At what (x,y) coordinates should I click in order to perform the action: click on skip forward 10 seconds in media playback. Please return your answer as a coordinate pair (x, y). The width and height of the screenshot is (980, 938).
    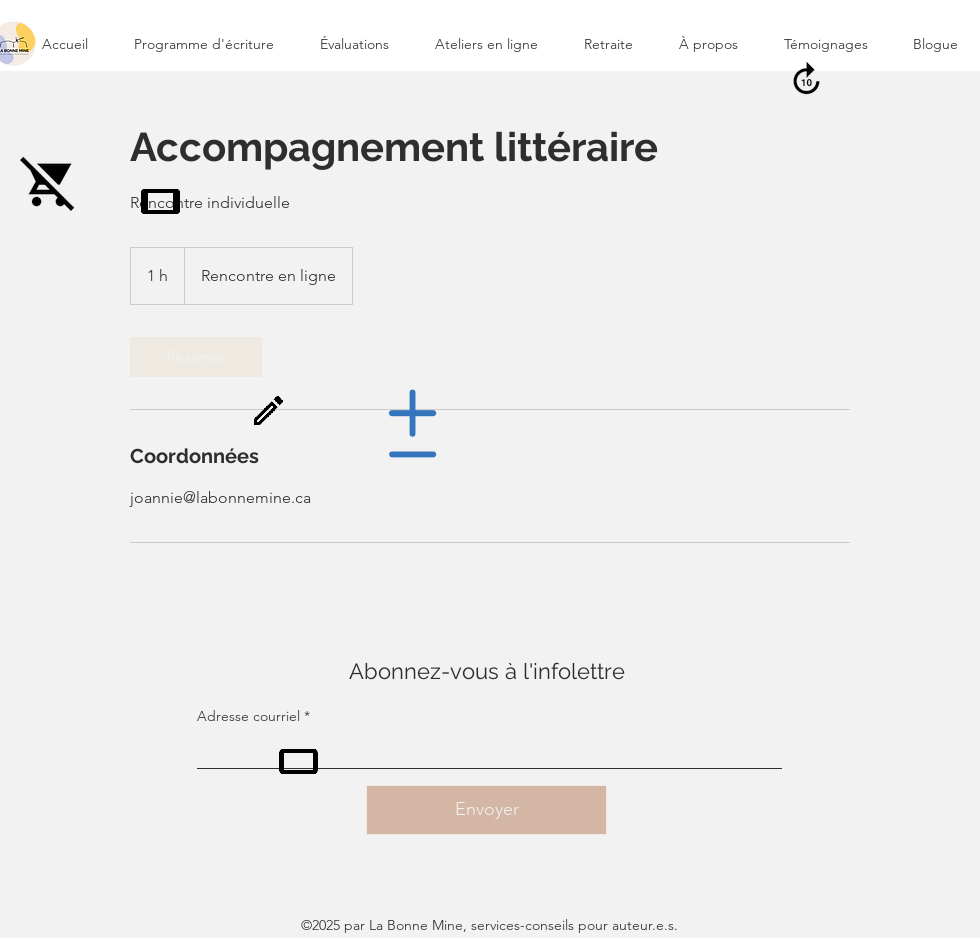
    Looking at the image, I should click on (806, 79).